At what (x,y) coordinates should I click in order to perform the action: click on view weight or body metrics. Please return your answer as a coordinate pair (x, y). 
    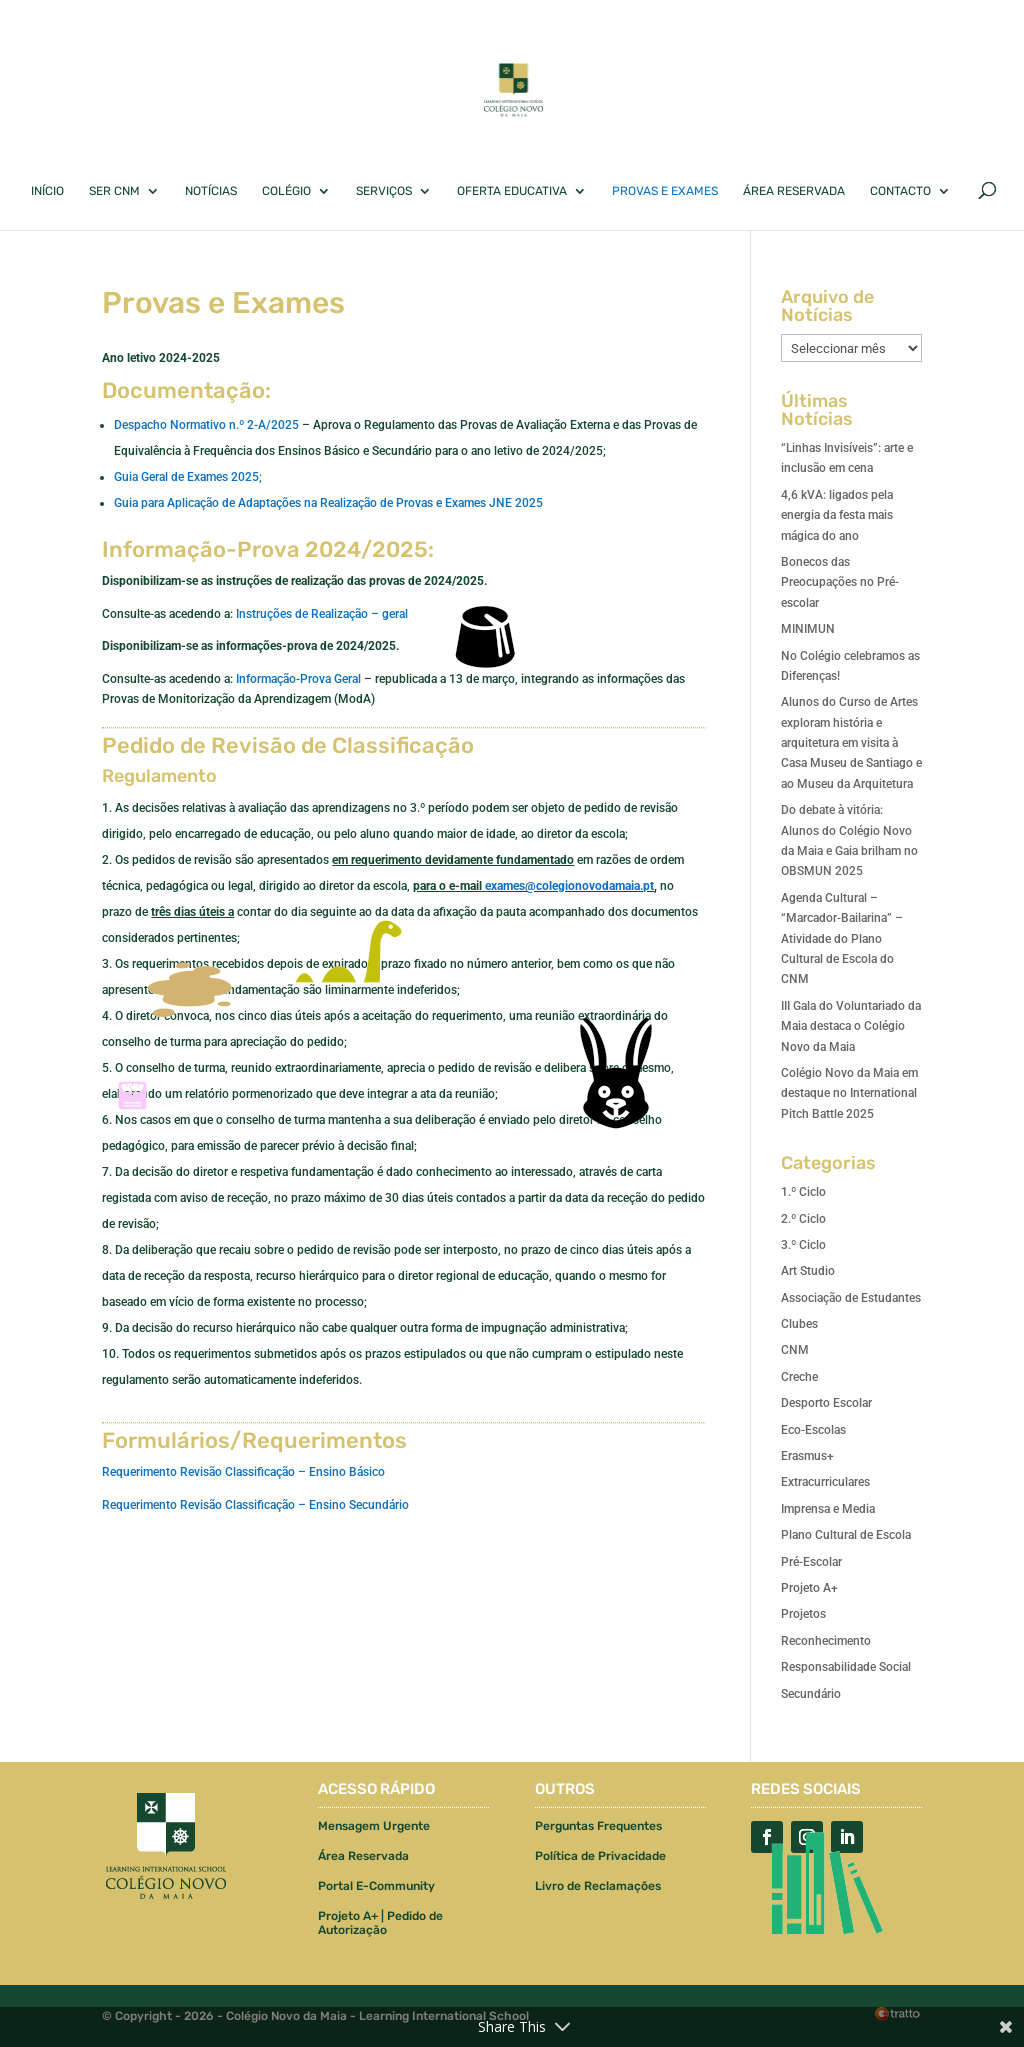
    Looking at the image, I should click on (132, 1095).